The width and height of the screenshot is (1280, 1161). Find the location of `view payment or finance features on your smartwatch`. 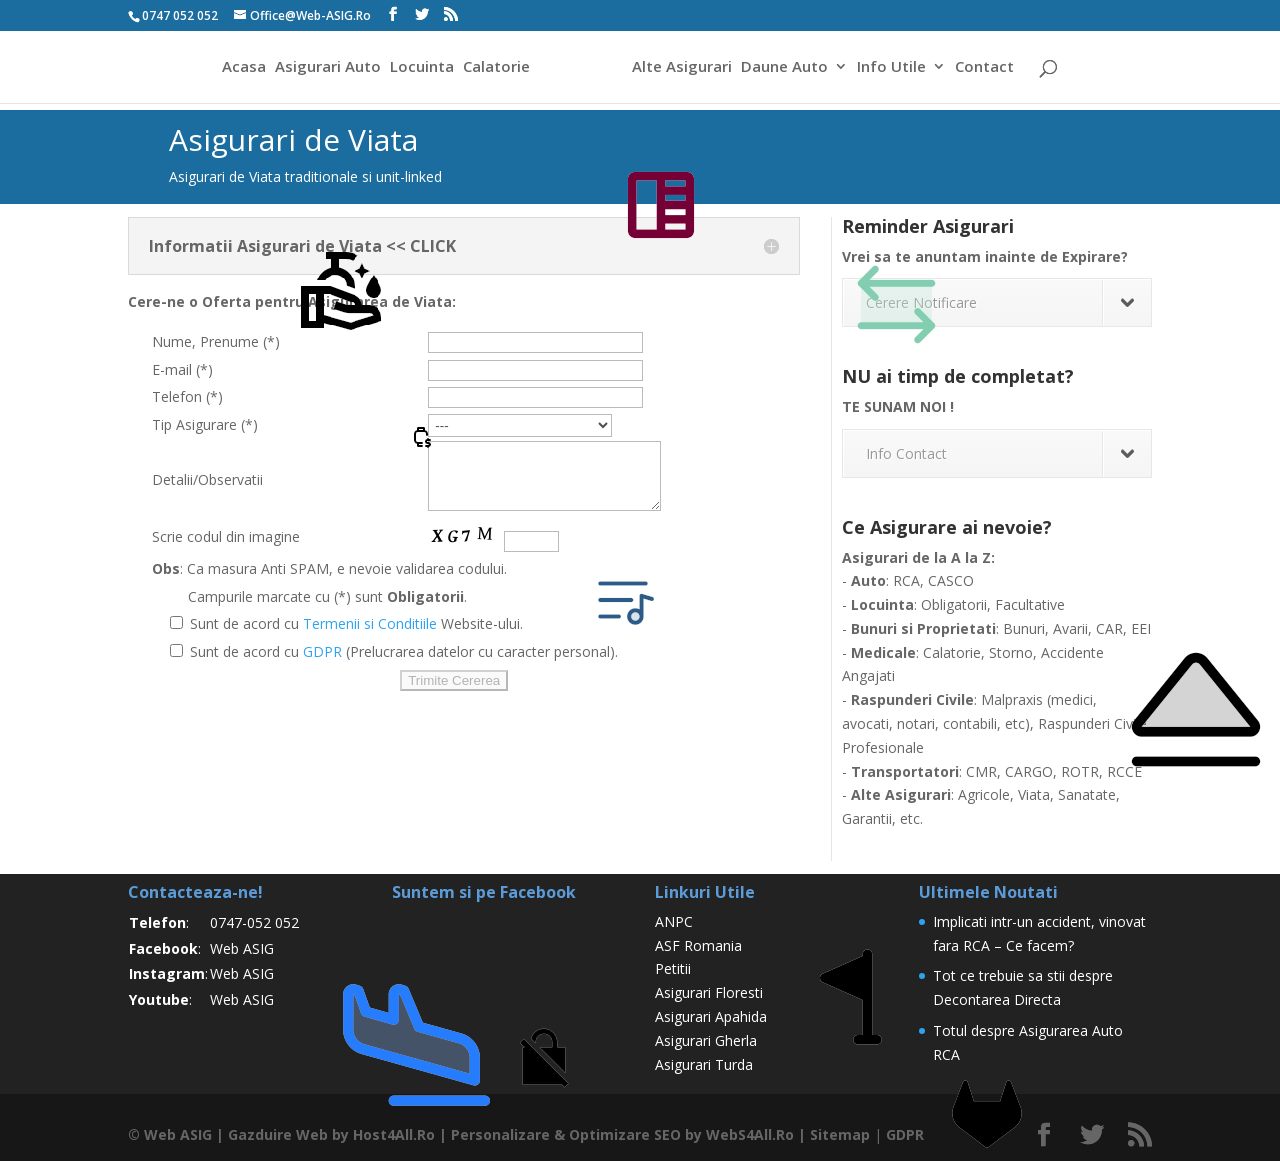

view payment or finance features on your smartwatch is located at coordinates (421, 437).